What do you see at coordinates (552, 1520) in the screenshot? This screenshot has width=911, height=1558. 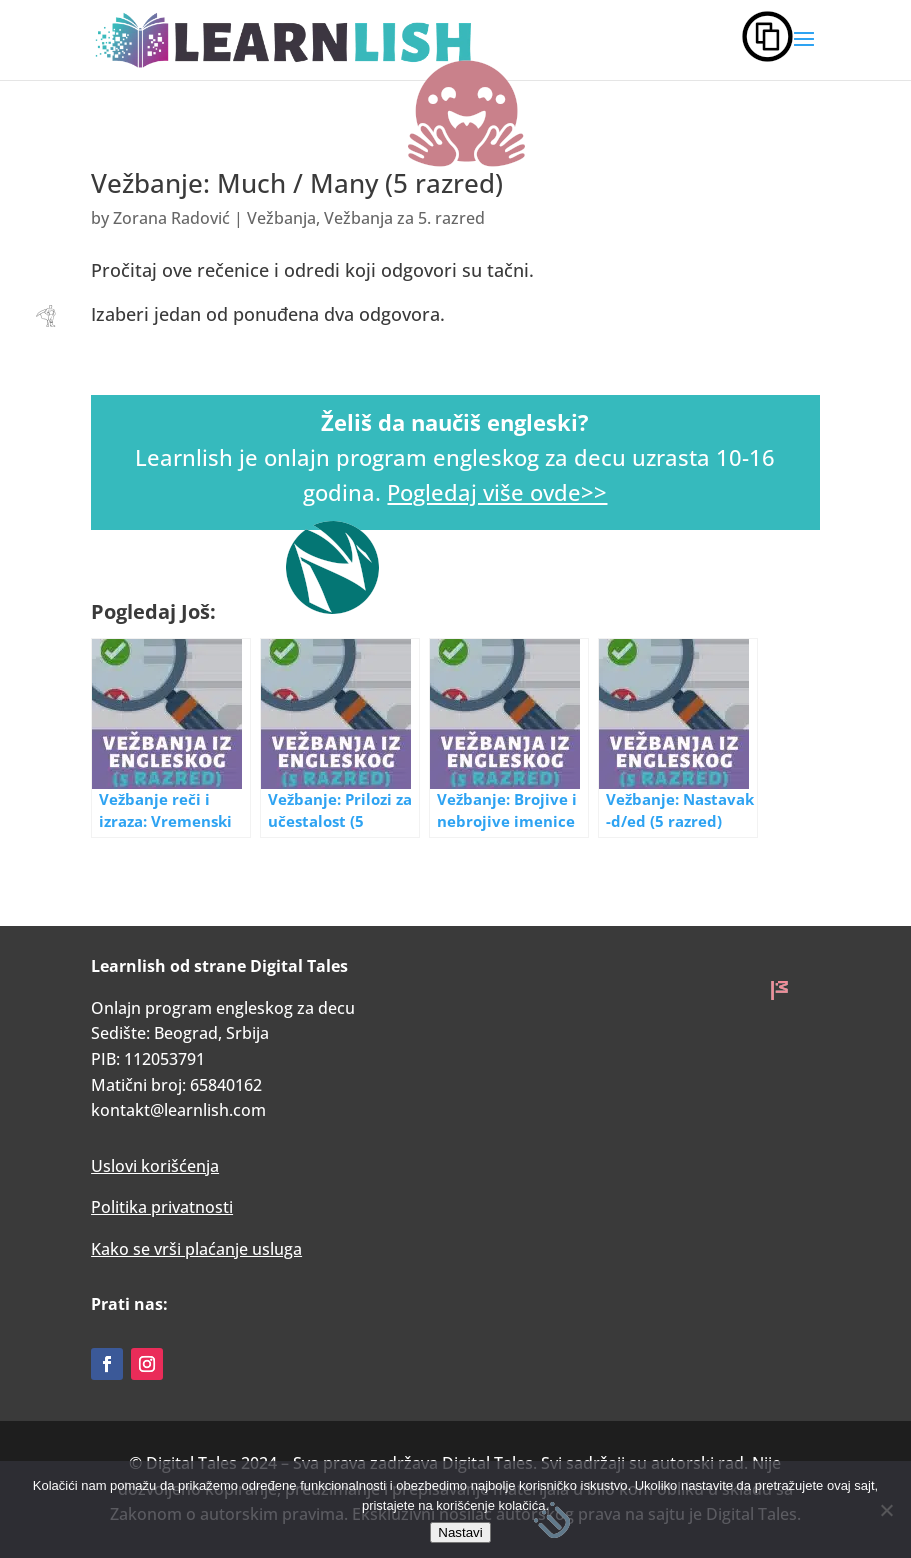 I see `i3 window manager logo` at bounding box center [552, 1520].